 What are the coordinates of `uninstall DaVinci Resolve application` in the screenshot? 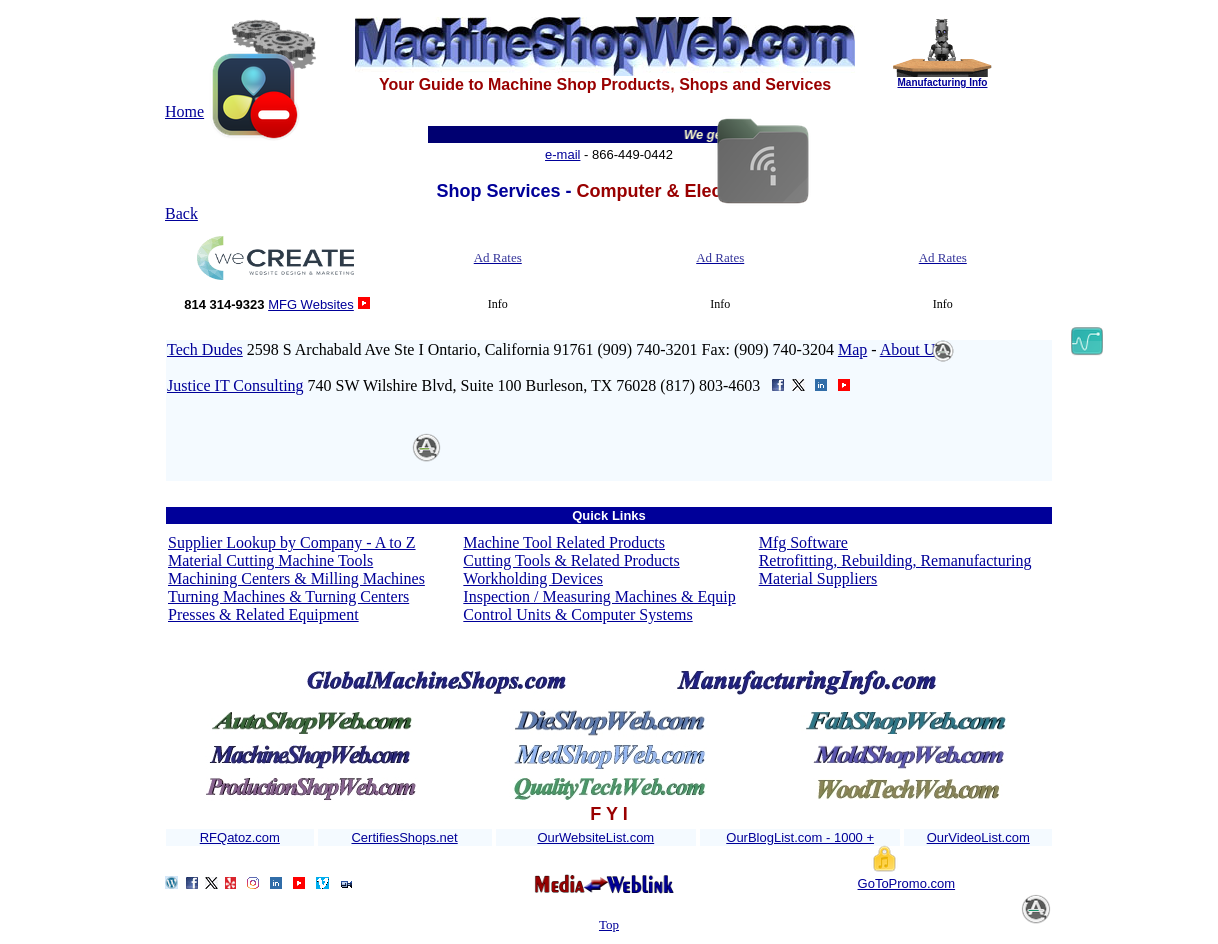 It's located at (253, 94).